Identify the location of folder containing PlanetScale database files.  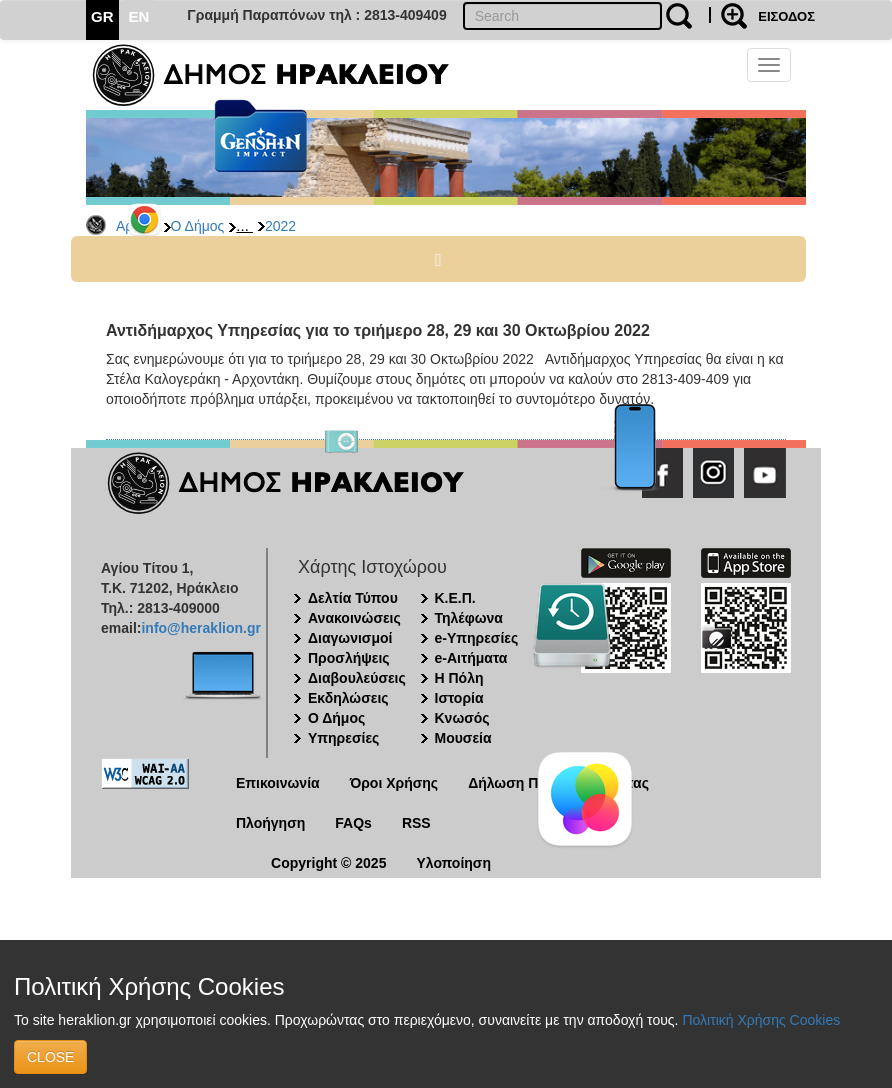
(716, 637).